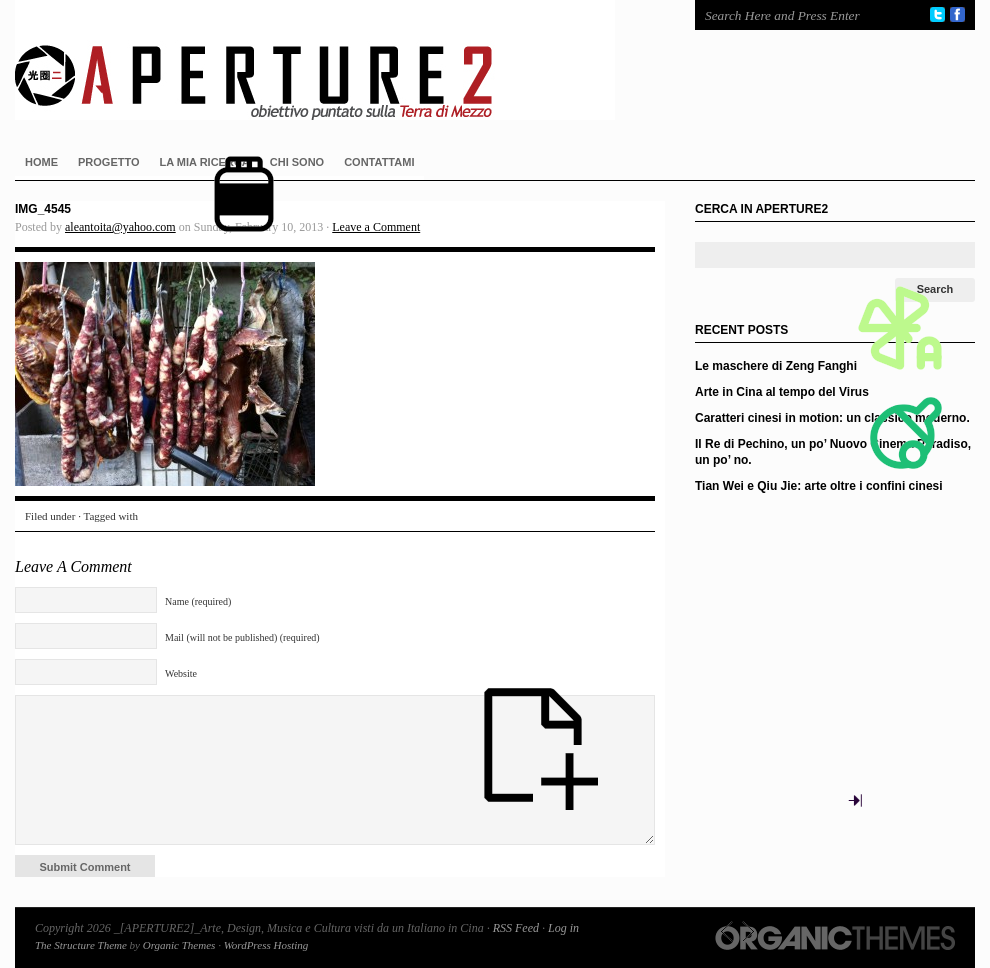  What do you see at coordinates (855, 800) in the screenshot?
I see `go to end of content or list` at bounding box center [855, 800].